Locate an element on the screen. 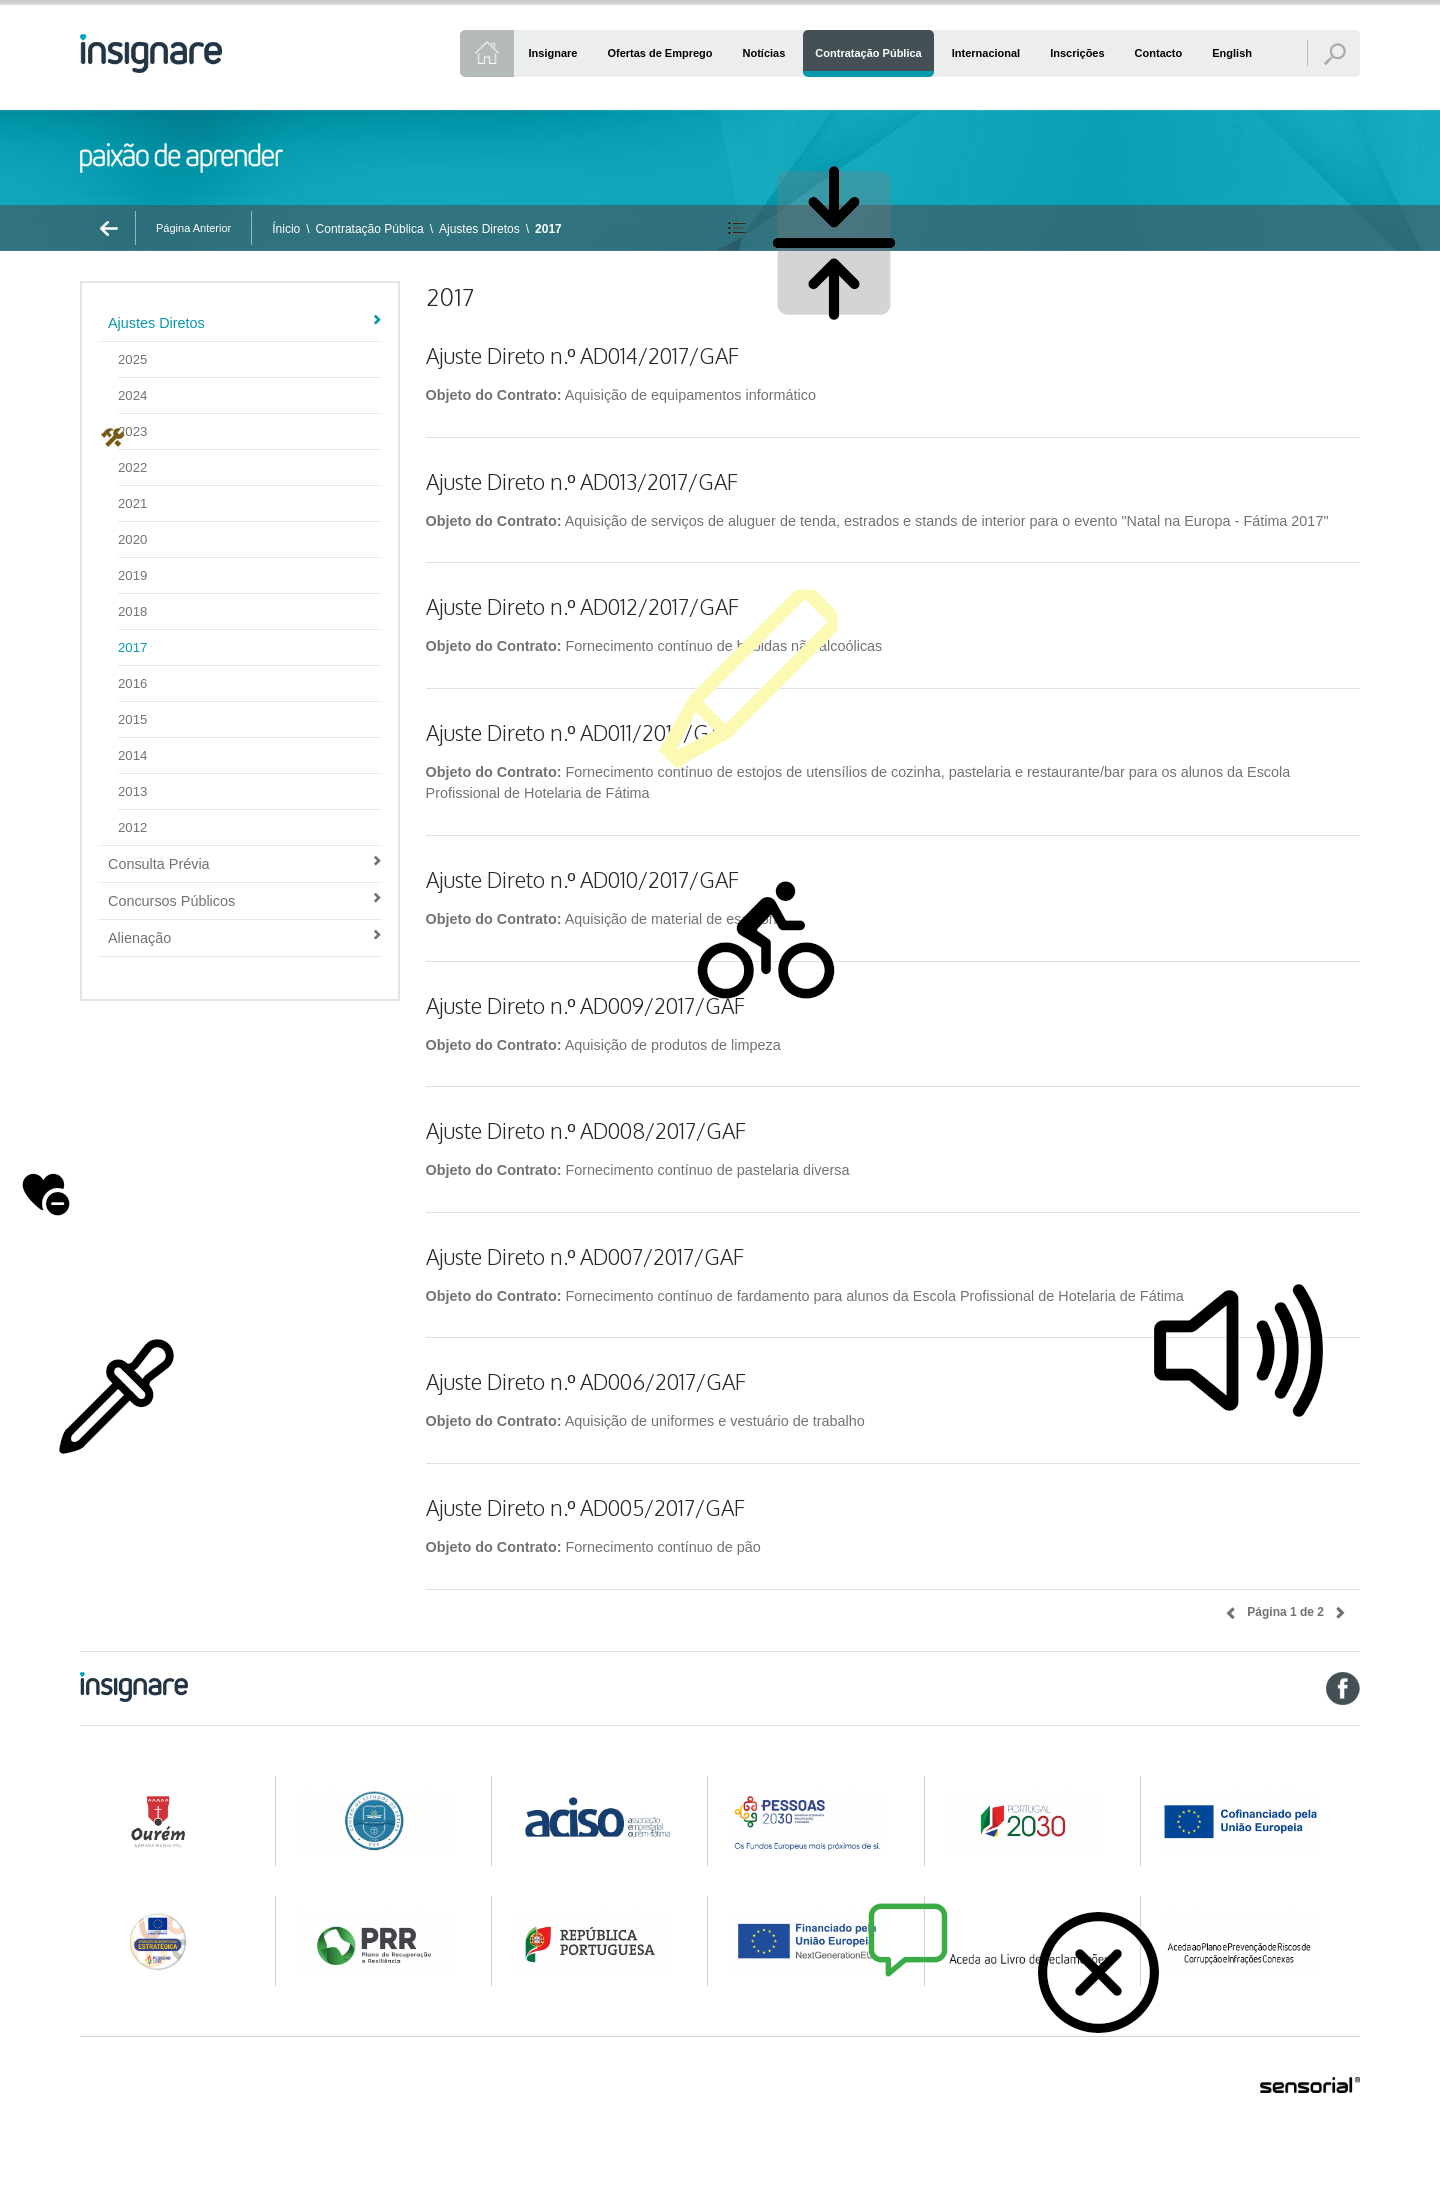  access settings or configuration options is located at coordinates (112, 437).